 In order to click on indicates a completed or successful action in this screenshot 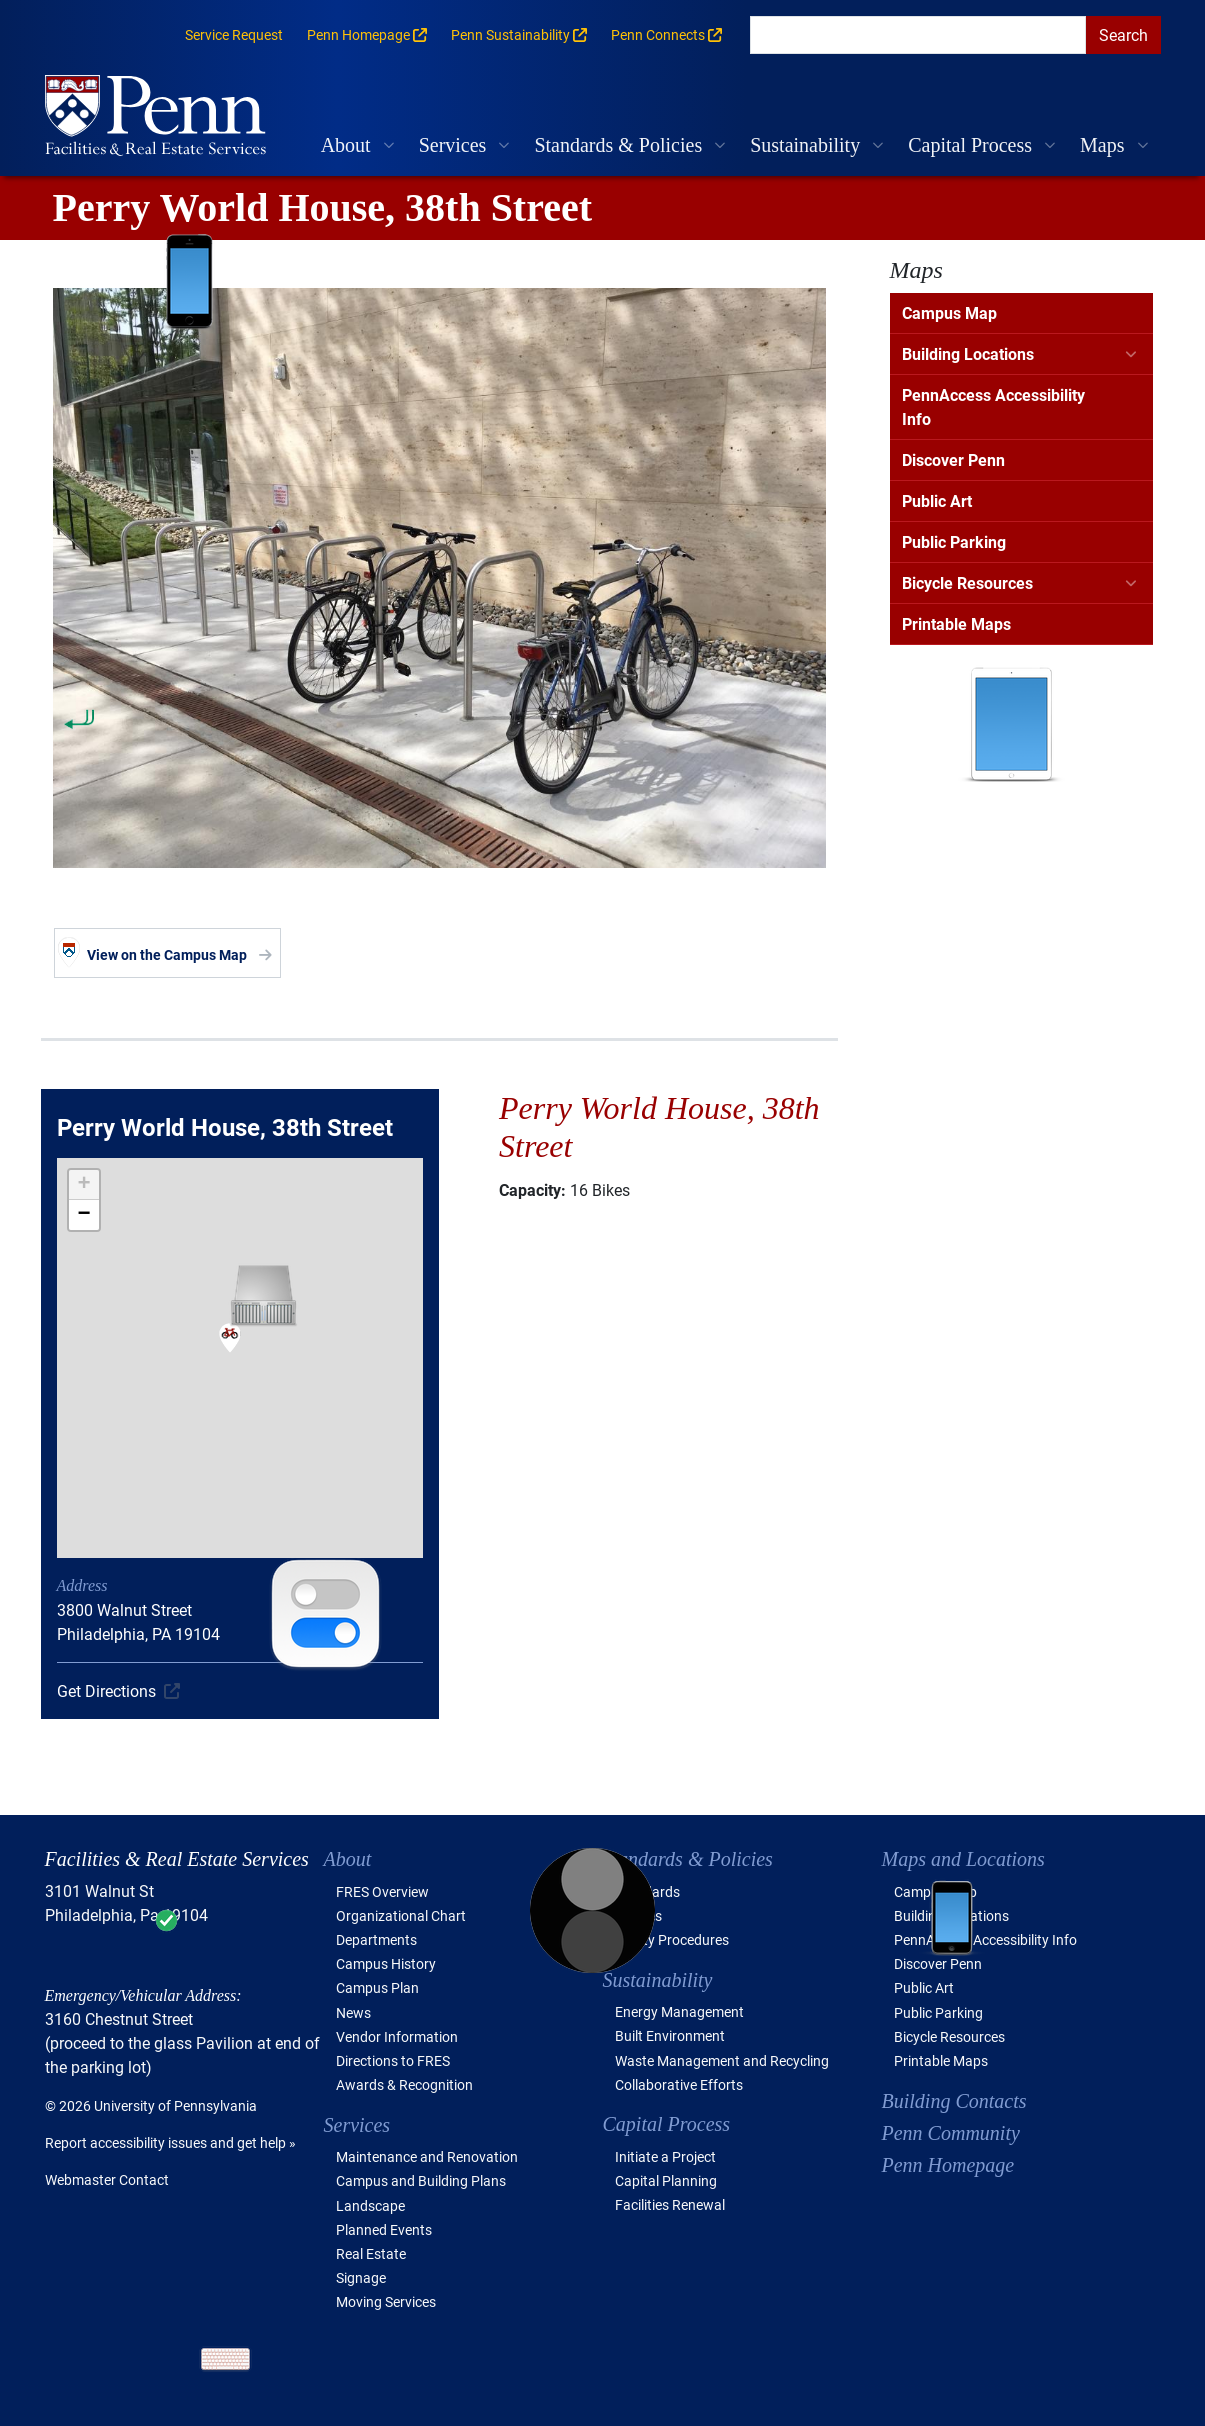, I will do `click(166, 1920)`.